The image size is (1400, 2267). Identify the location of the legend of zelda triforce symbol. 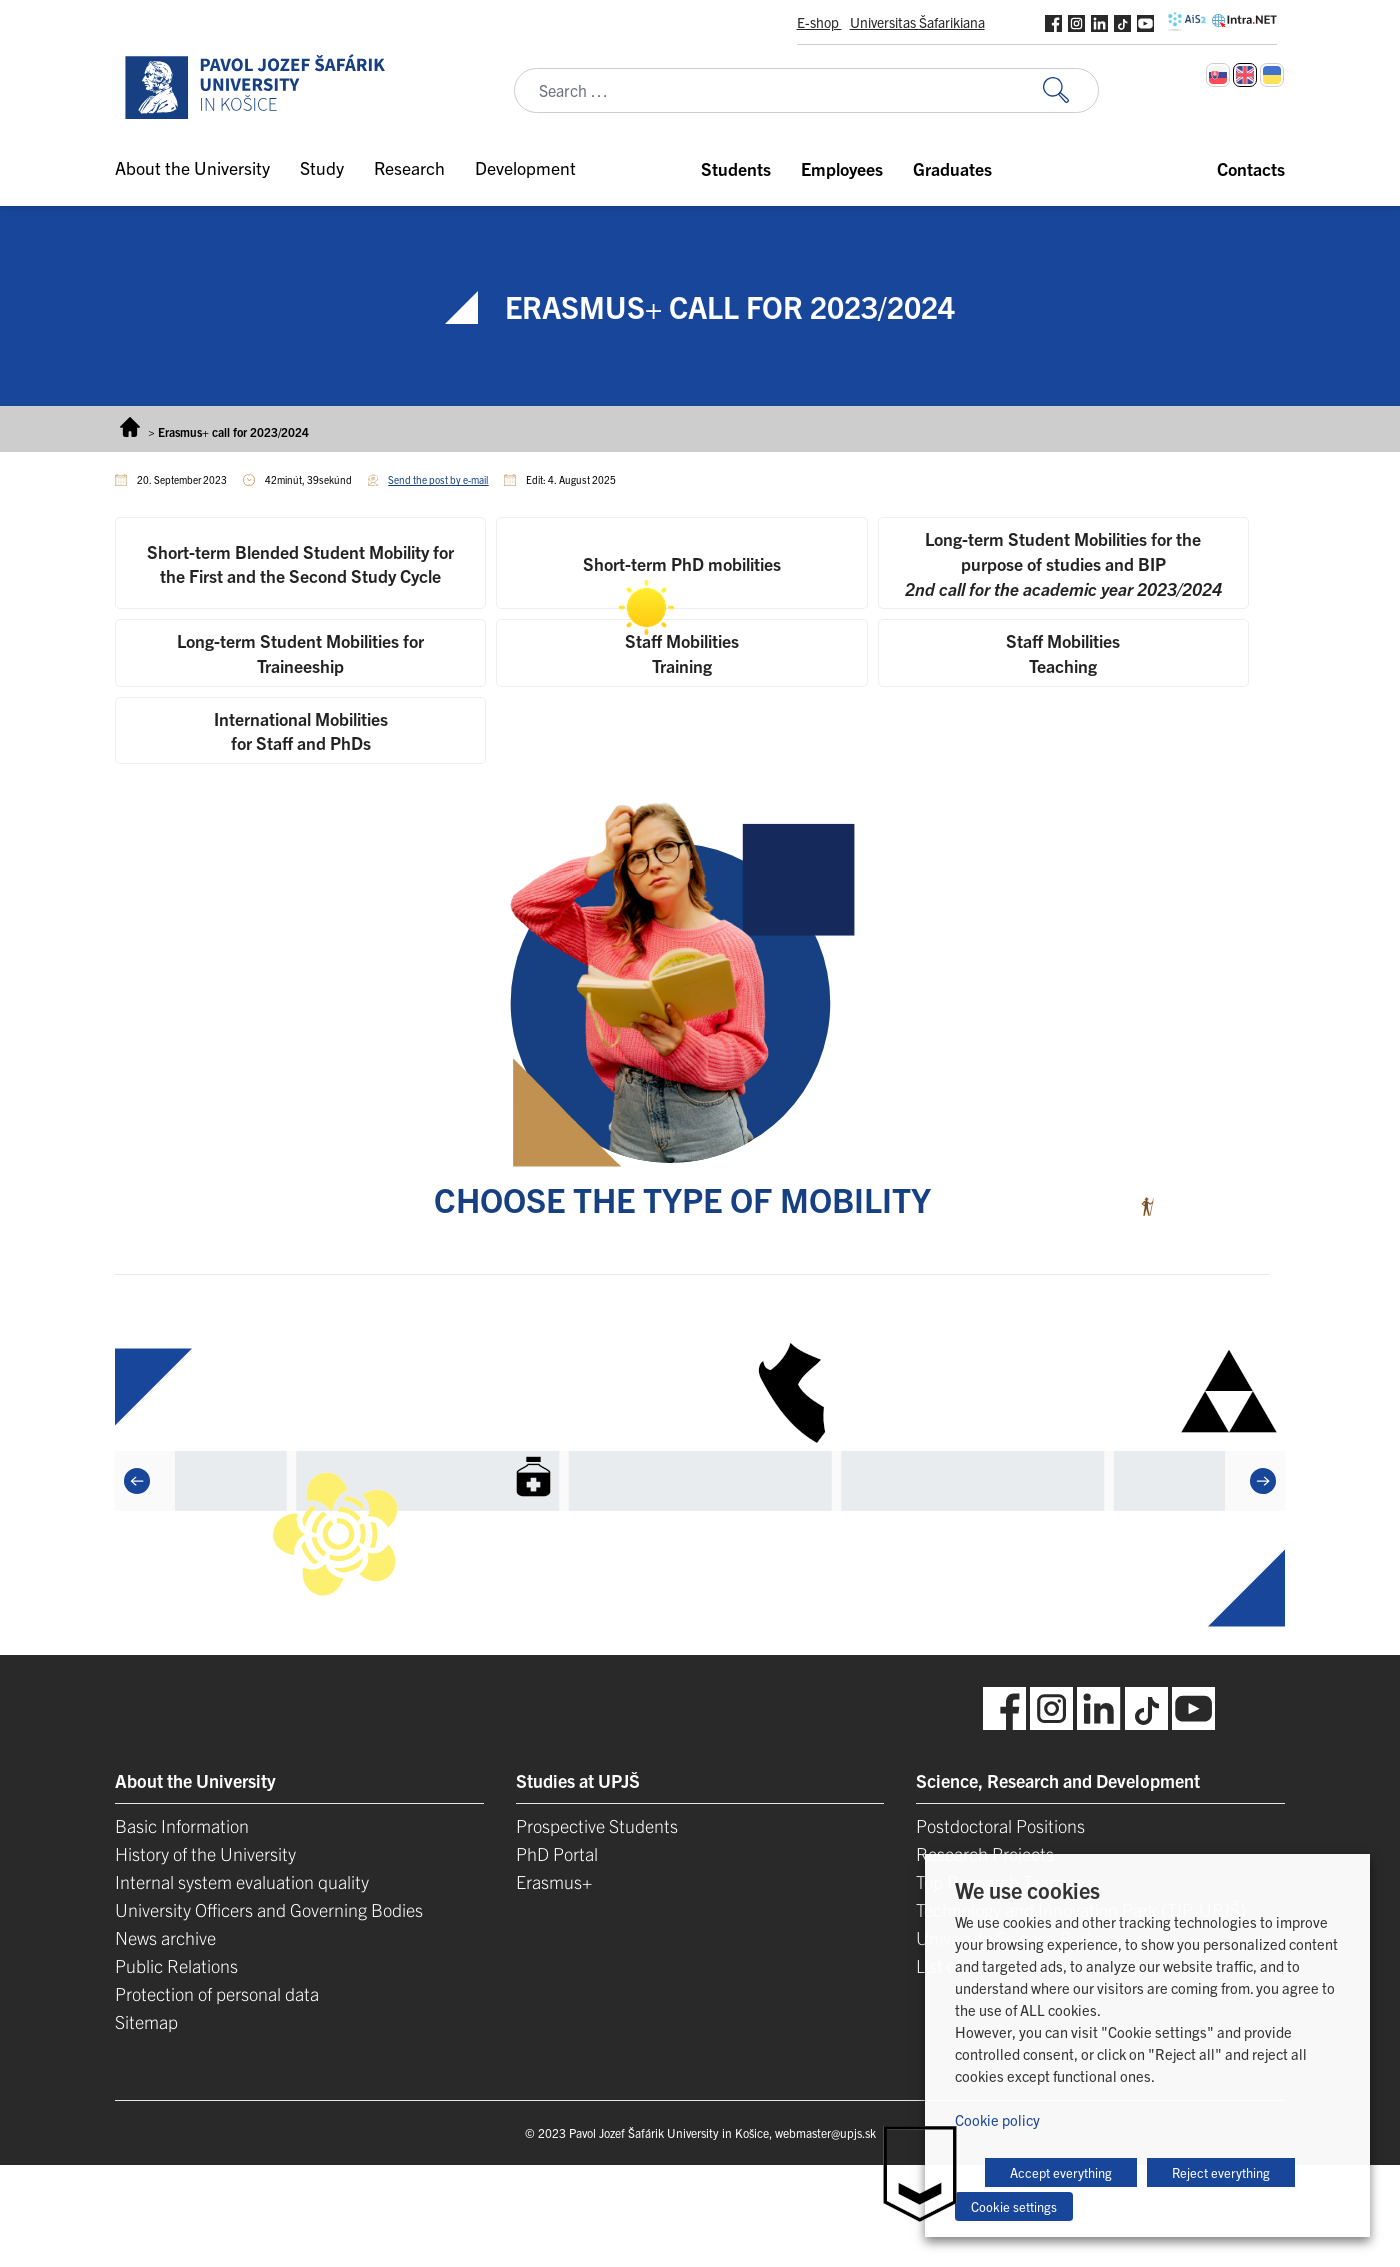
(1229, 1391).